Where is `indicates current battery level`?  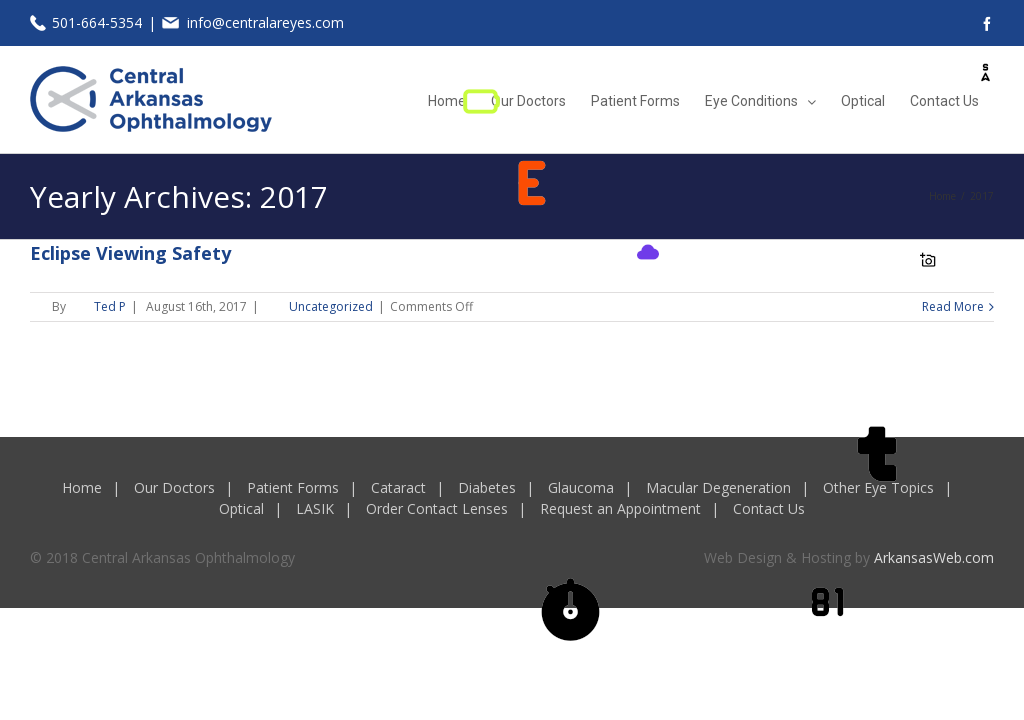 indicates current battery level is located at coordinates (481, 101).